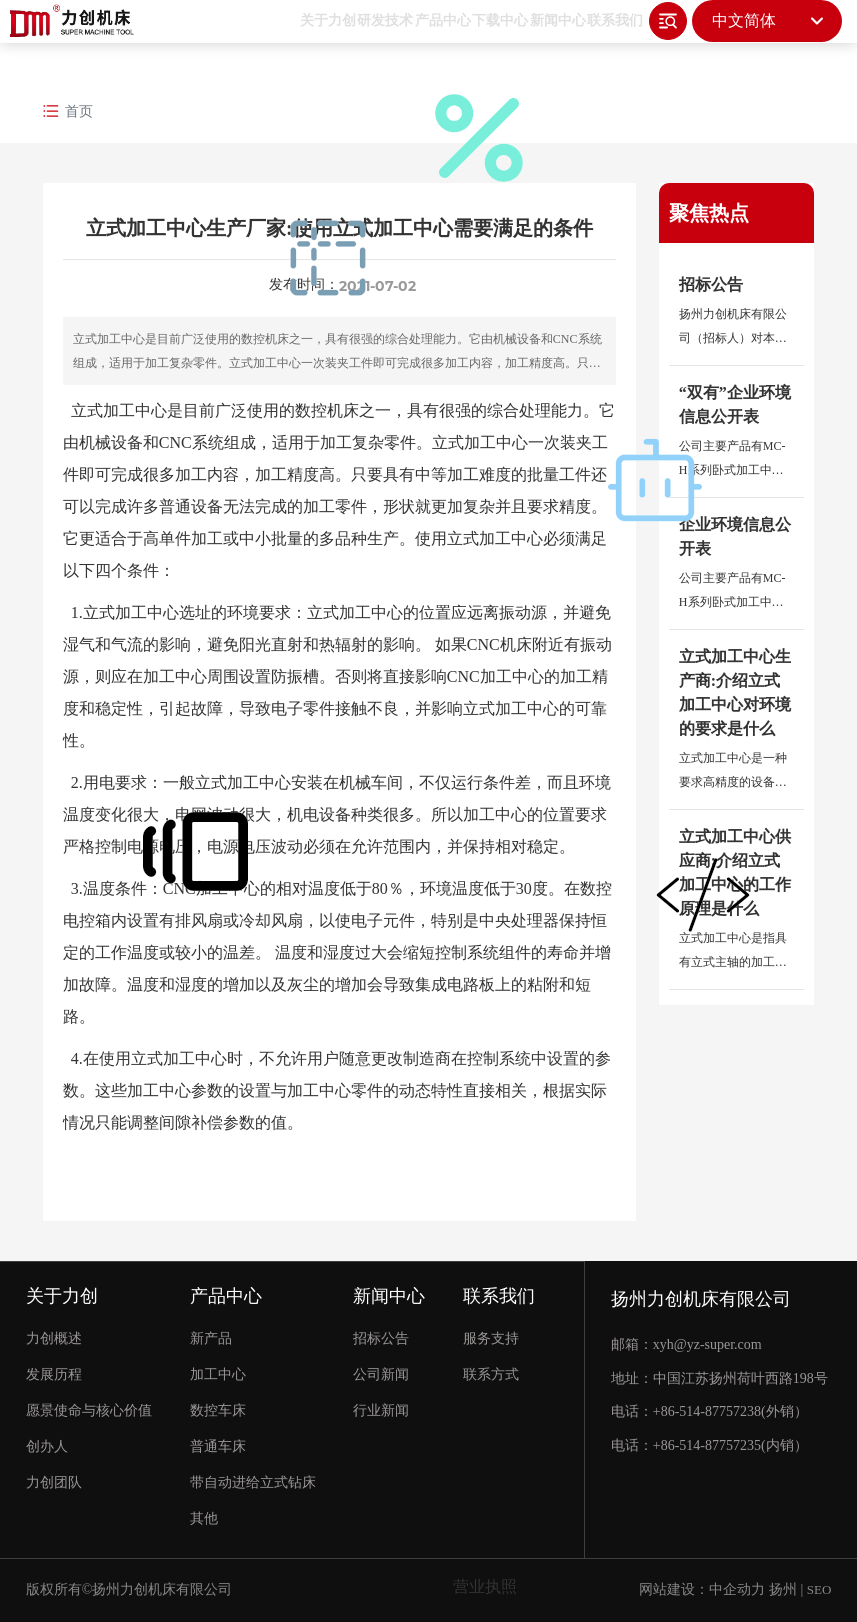 Image resolution: width=857 pixels, height=1622 pixels. What do you see at coordinates (479, 138) in the screenshot?
I see `view discount or sale pricing` at bounding box center [479, 138].